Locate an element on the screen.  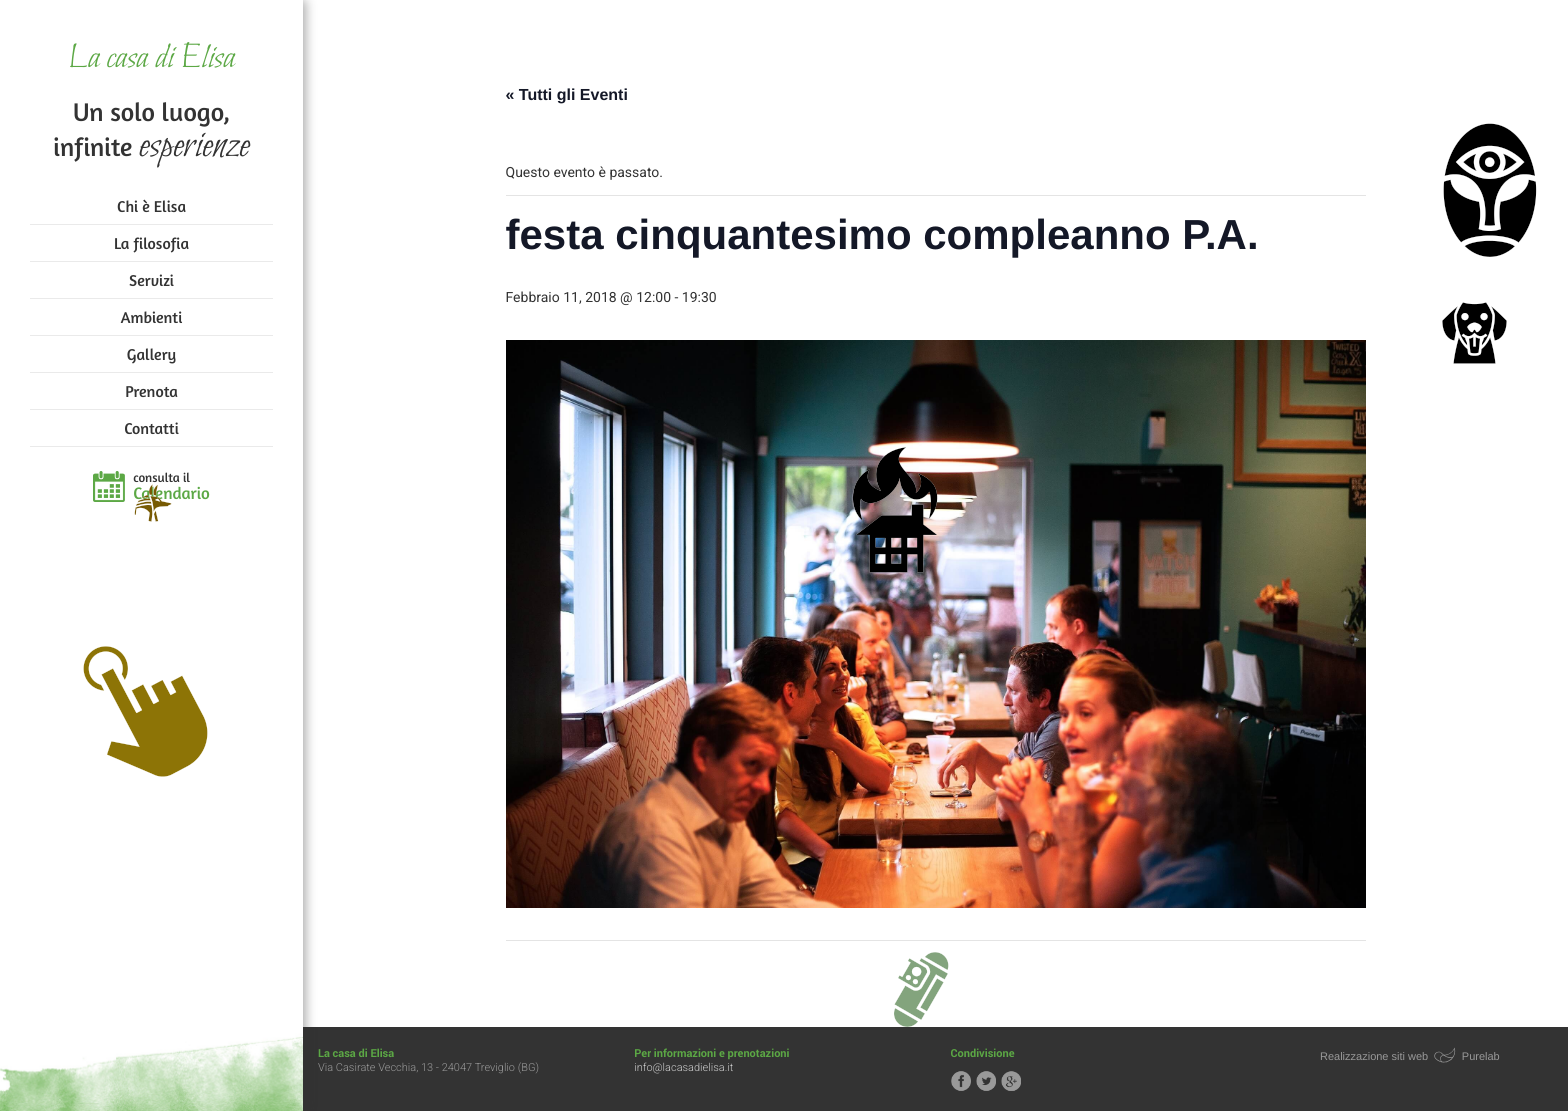
tap or click to interact is located at coordinates (145, 711).